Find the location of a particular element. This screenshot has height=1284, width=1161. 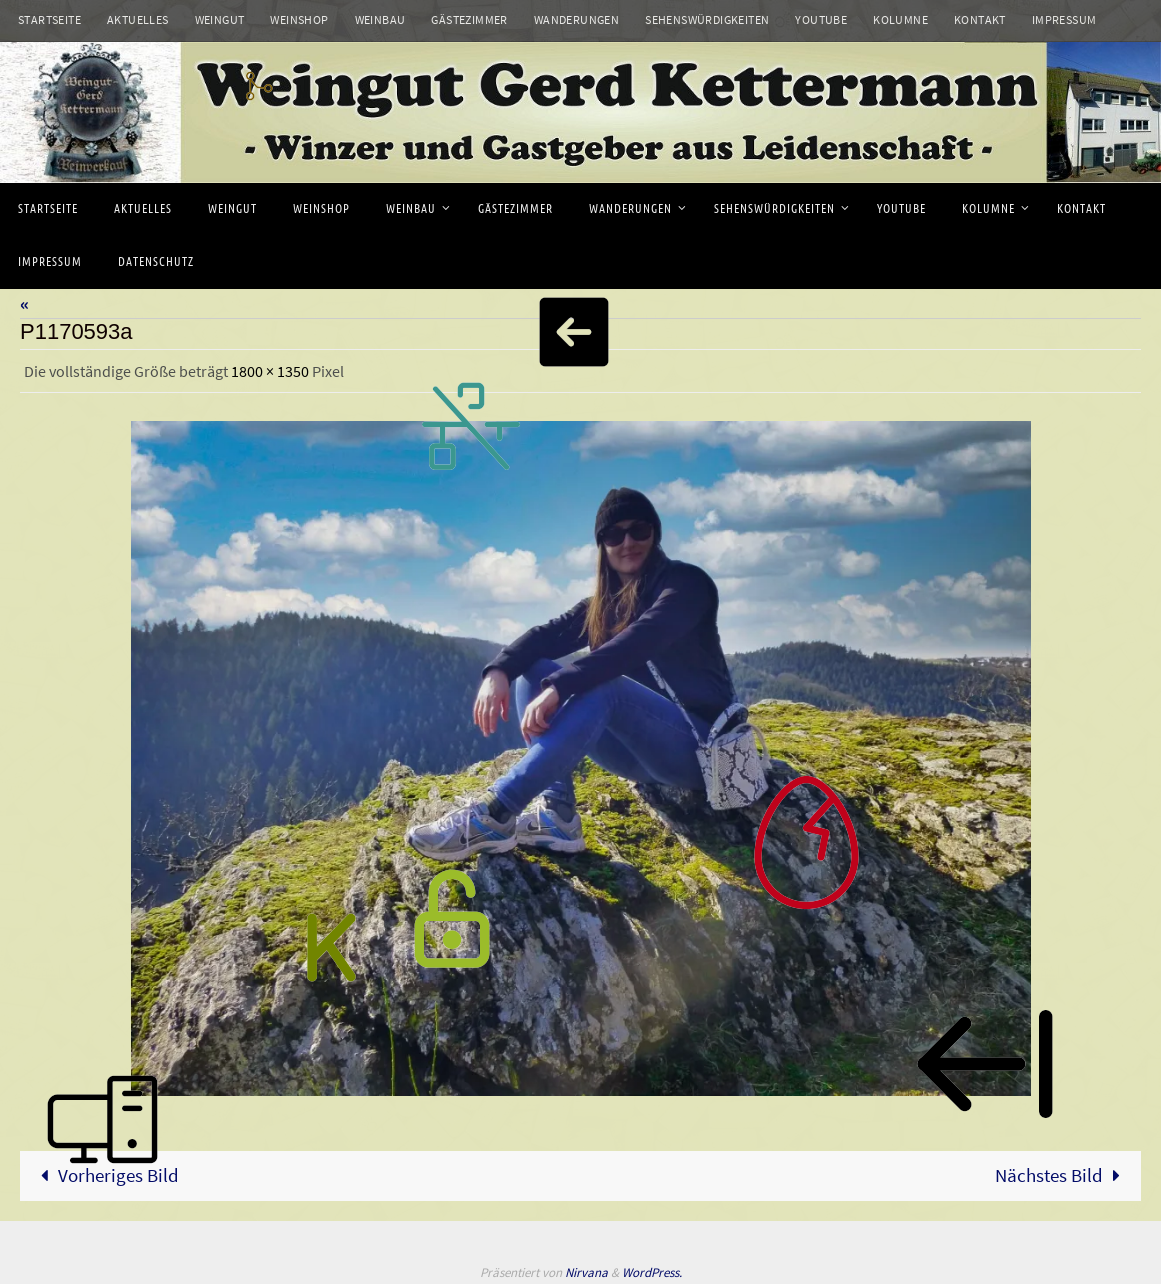

go back to the previous screen is located at coordinates (574, 332).